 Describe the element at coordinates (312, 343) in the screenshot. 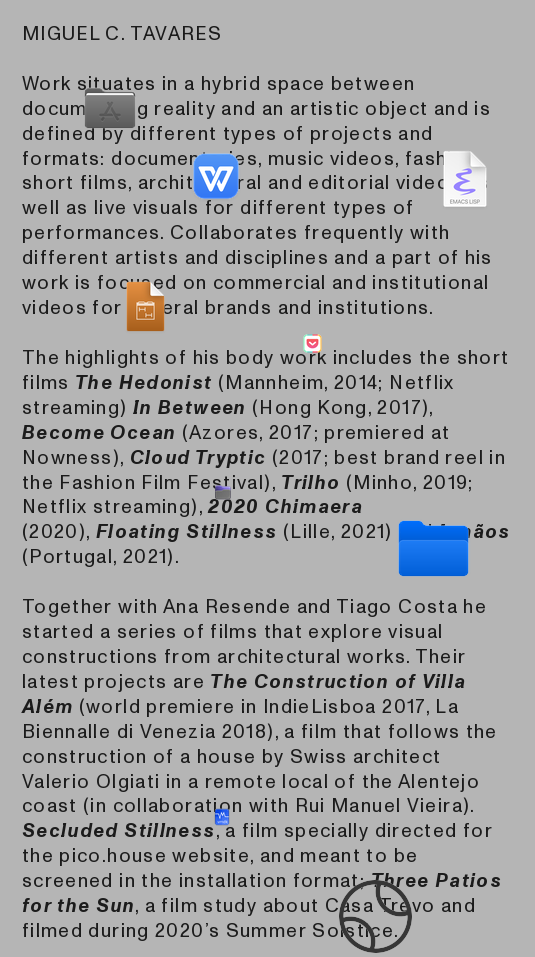

I see `open the pocket app to view saved articles` at that location.